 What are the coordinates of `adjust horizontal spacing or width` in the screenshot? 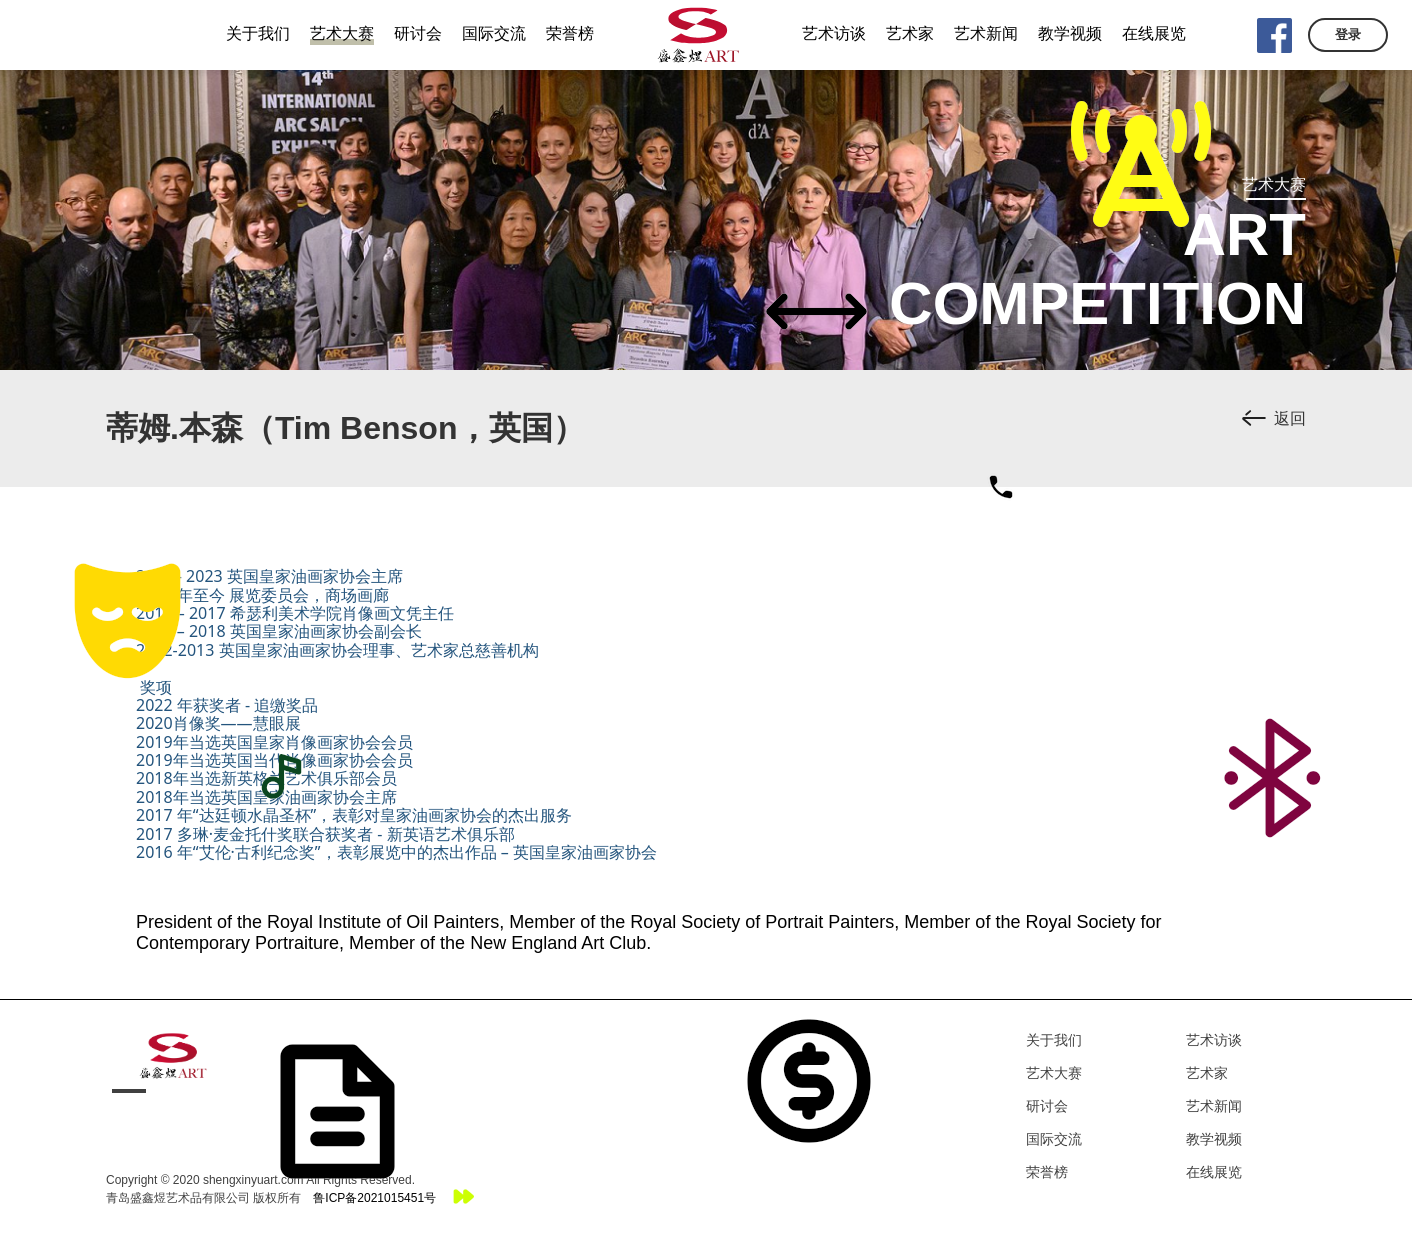 It's located at (816, 311).